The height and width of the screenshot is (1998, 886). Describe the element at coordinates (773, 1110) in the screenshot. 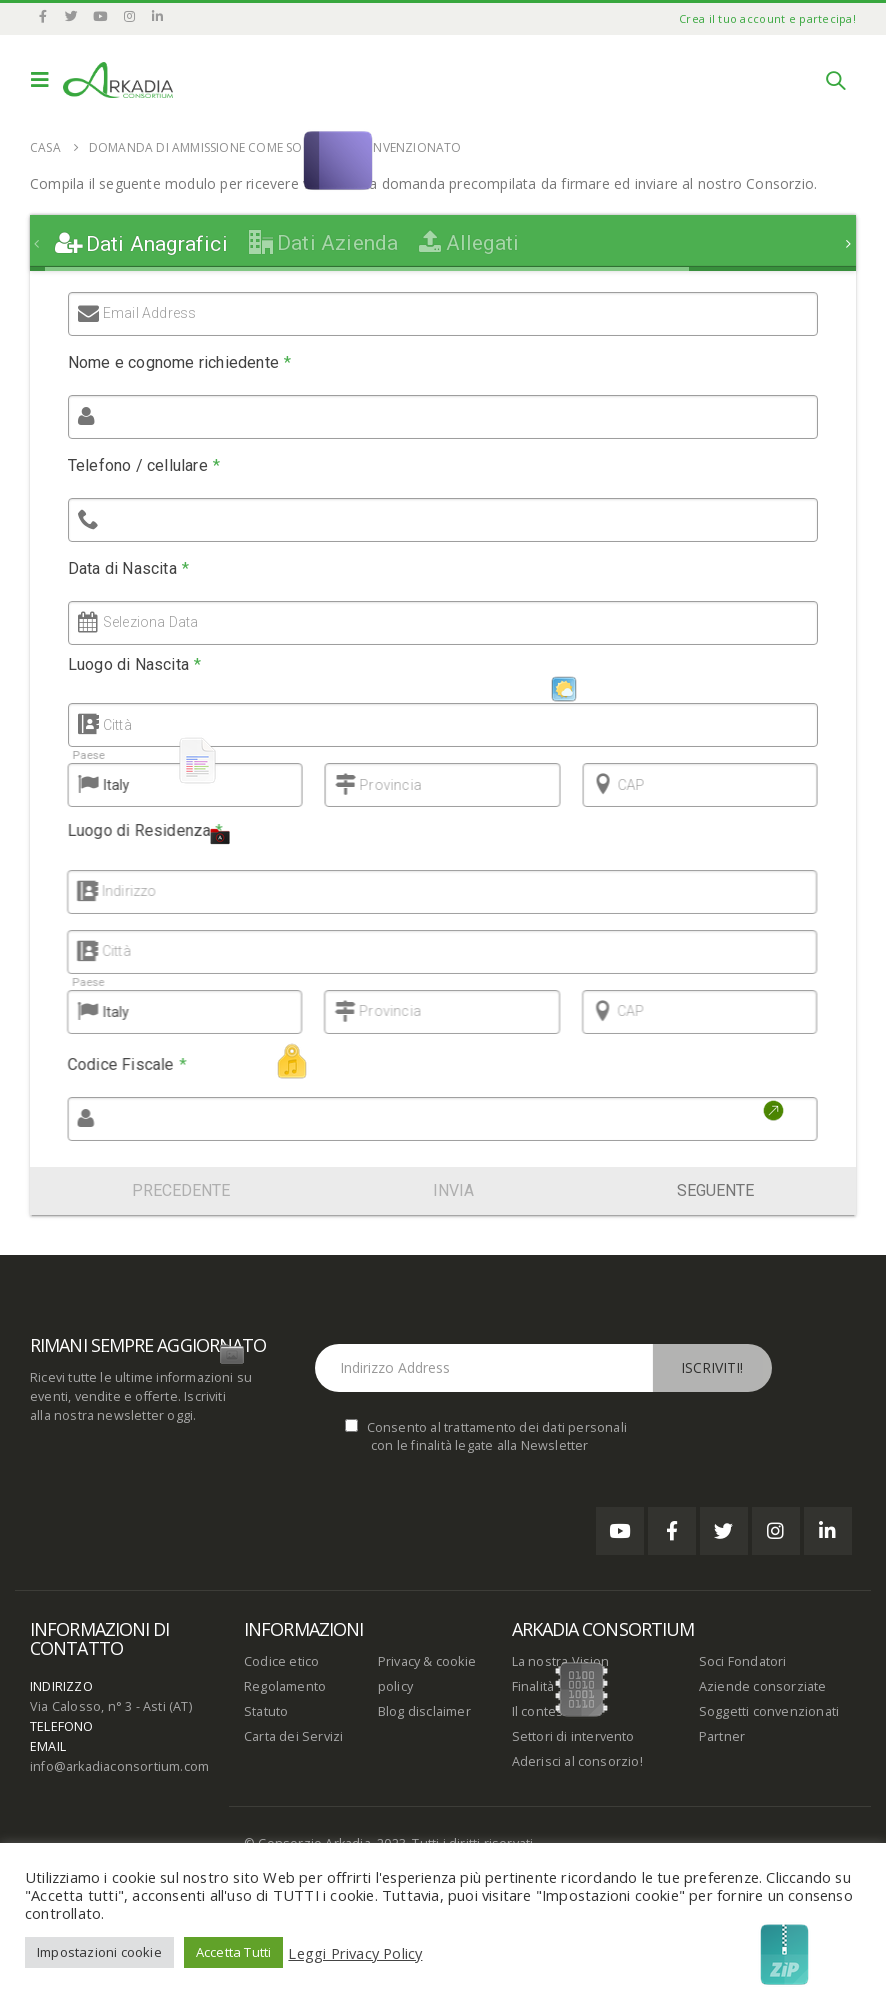

I see `indicates a symbolic link or shortcut to another file` at that location.